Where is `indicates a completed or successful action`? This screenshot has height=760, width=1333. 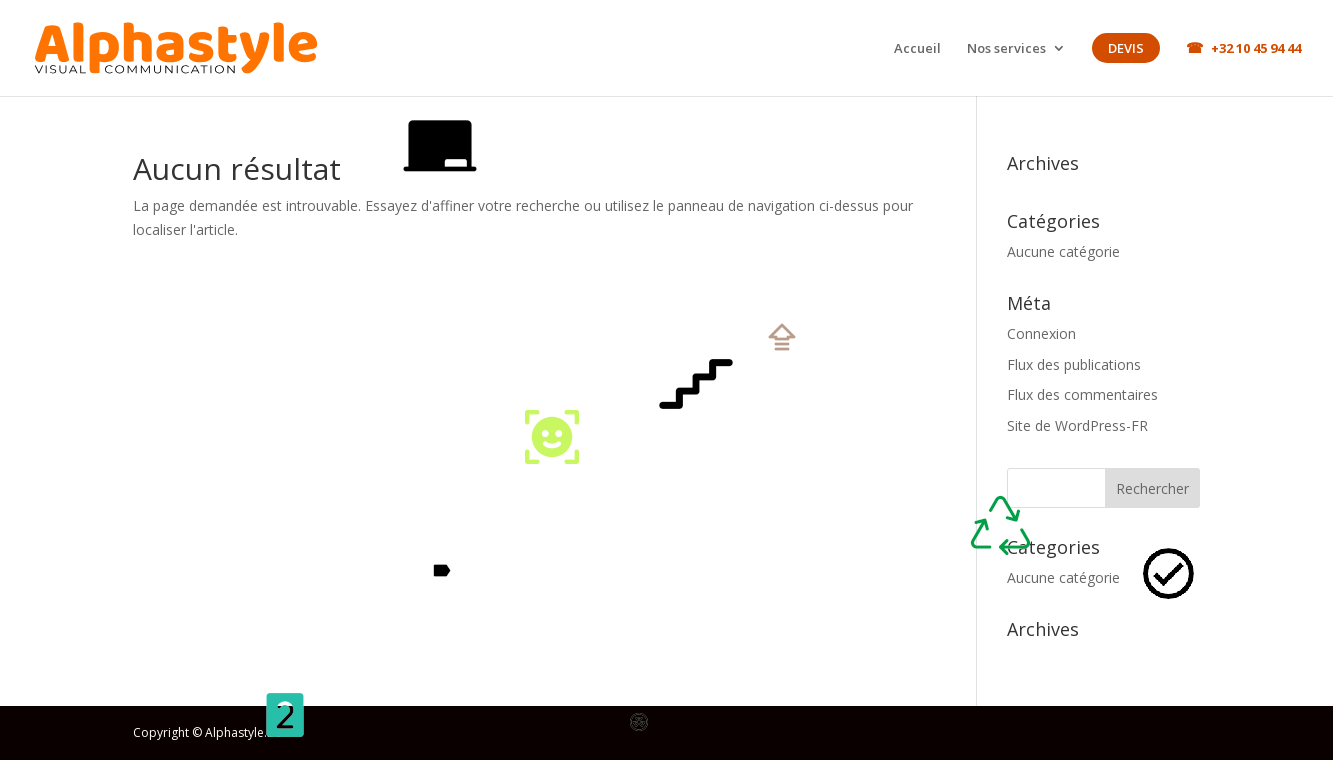 indicates a completed or successful action is located at coordinates (1168, 573).